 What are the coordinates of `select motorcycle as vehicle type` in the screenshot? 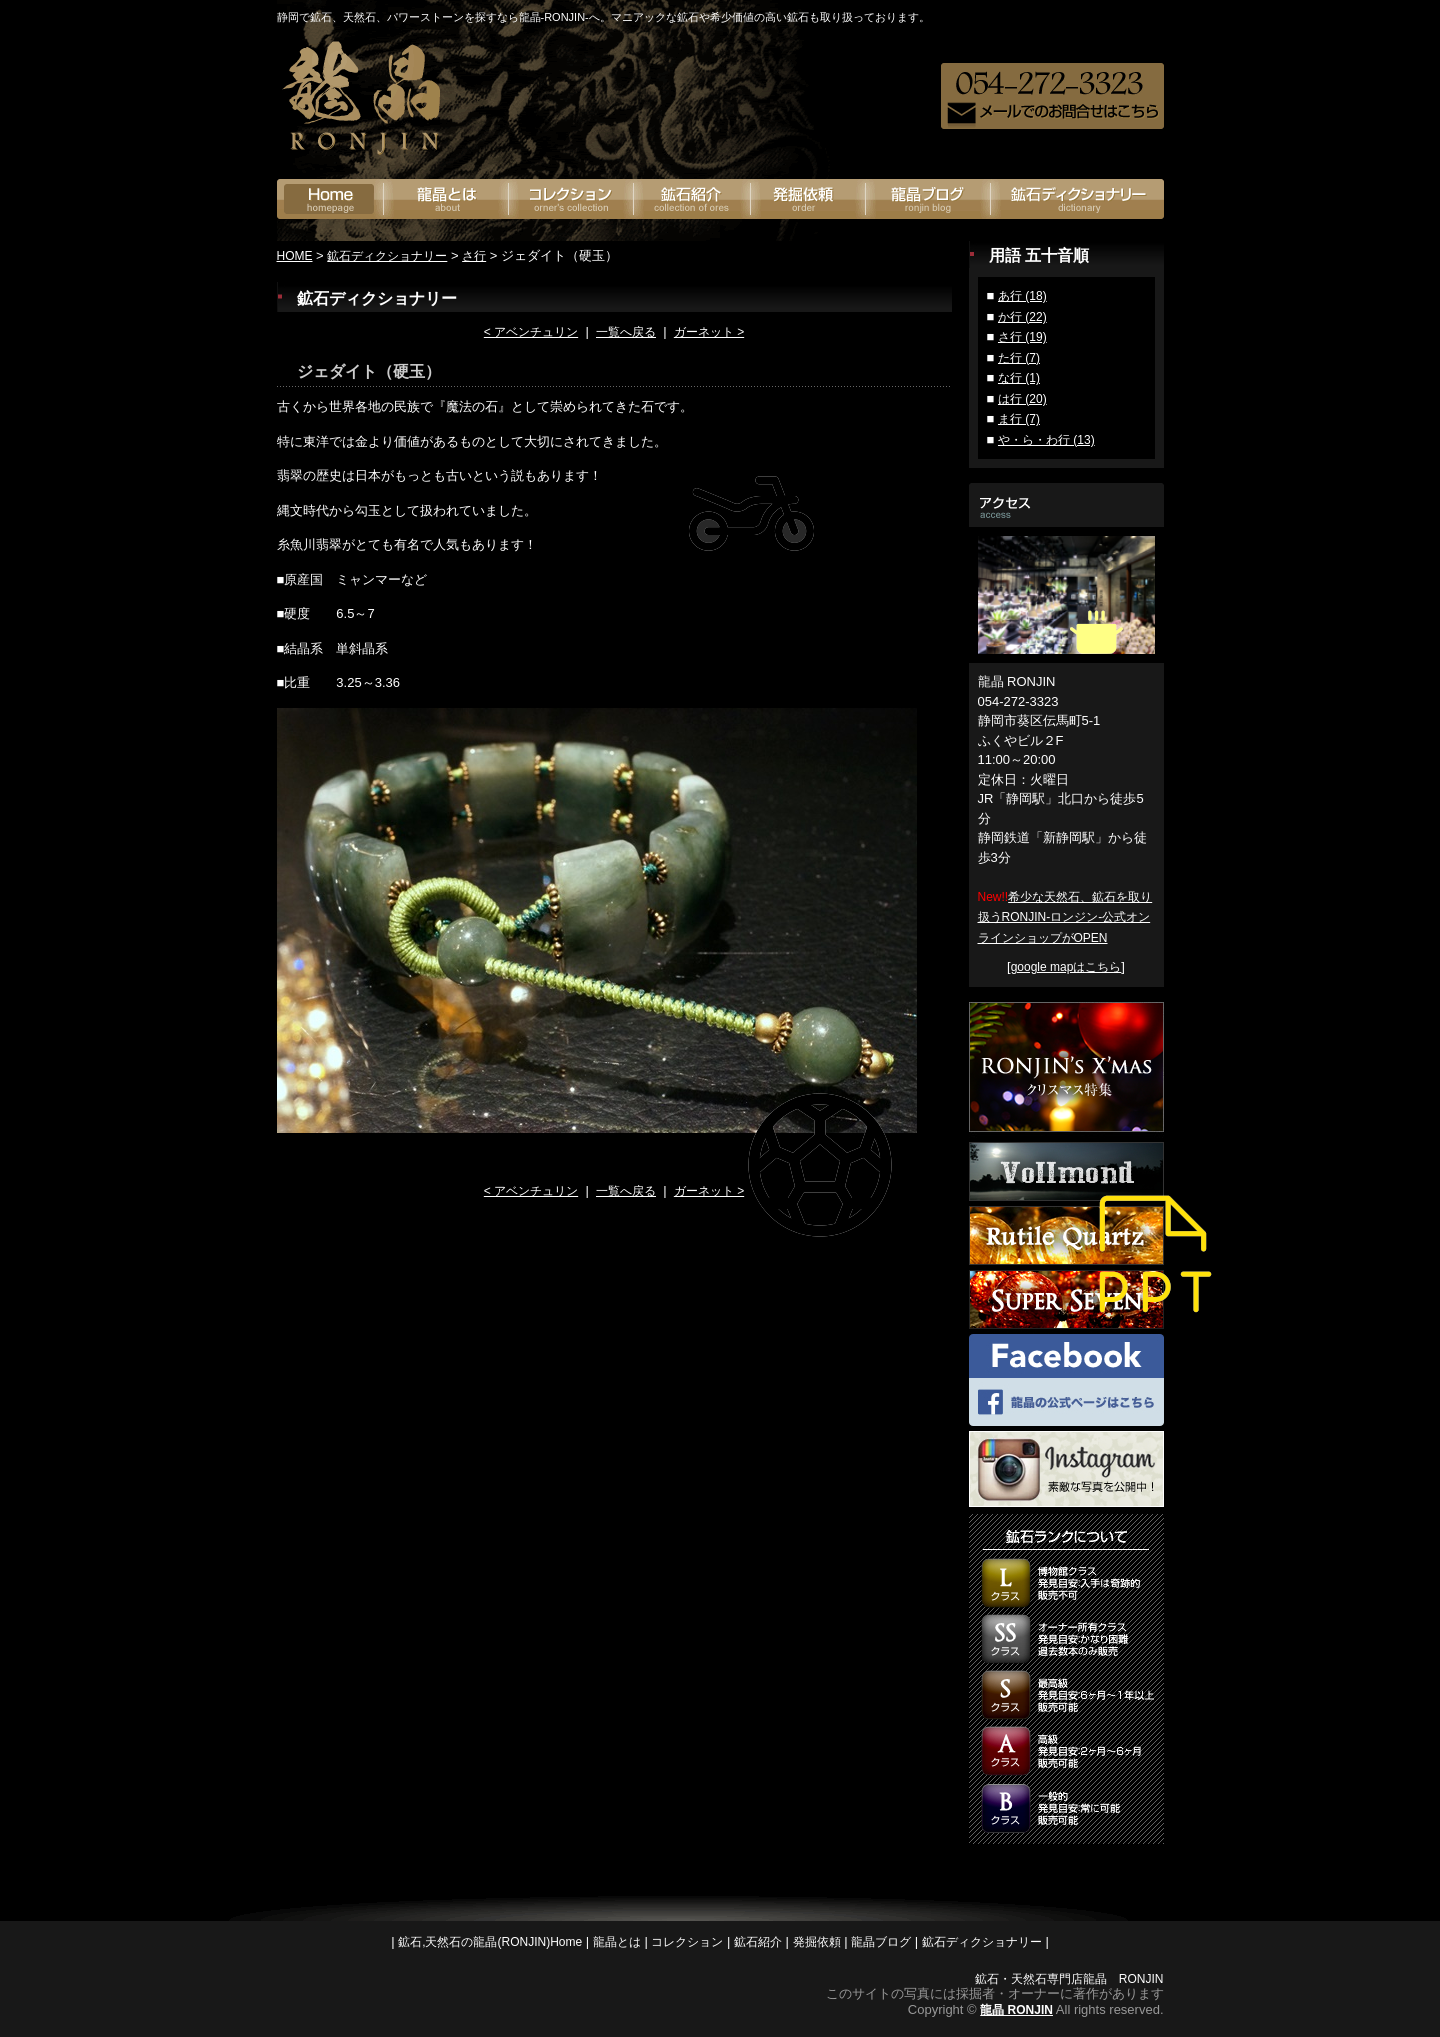 It's located at (751, 515).